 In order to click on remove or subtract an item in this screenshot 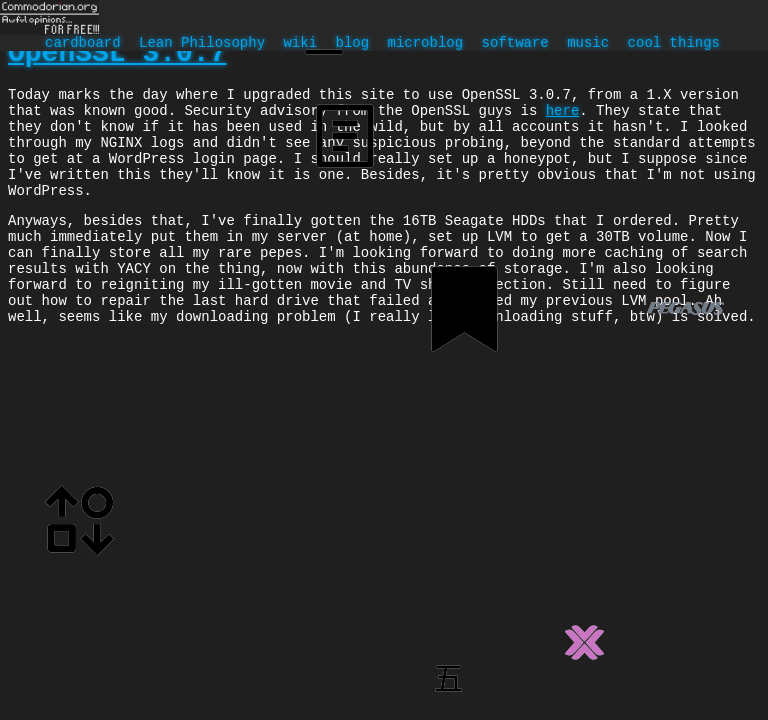, I will do `click(324, 52)`.